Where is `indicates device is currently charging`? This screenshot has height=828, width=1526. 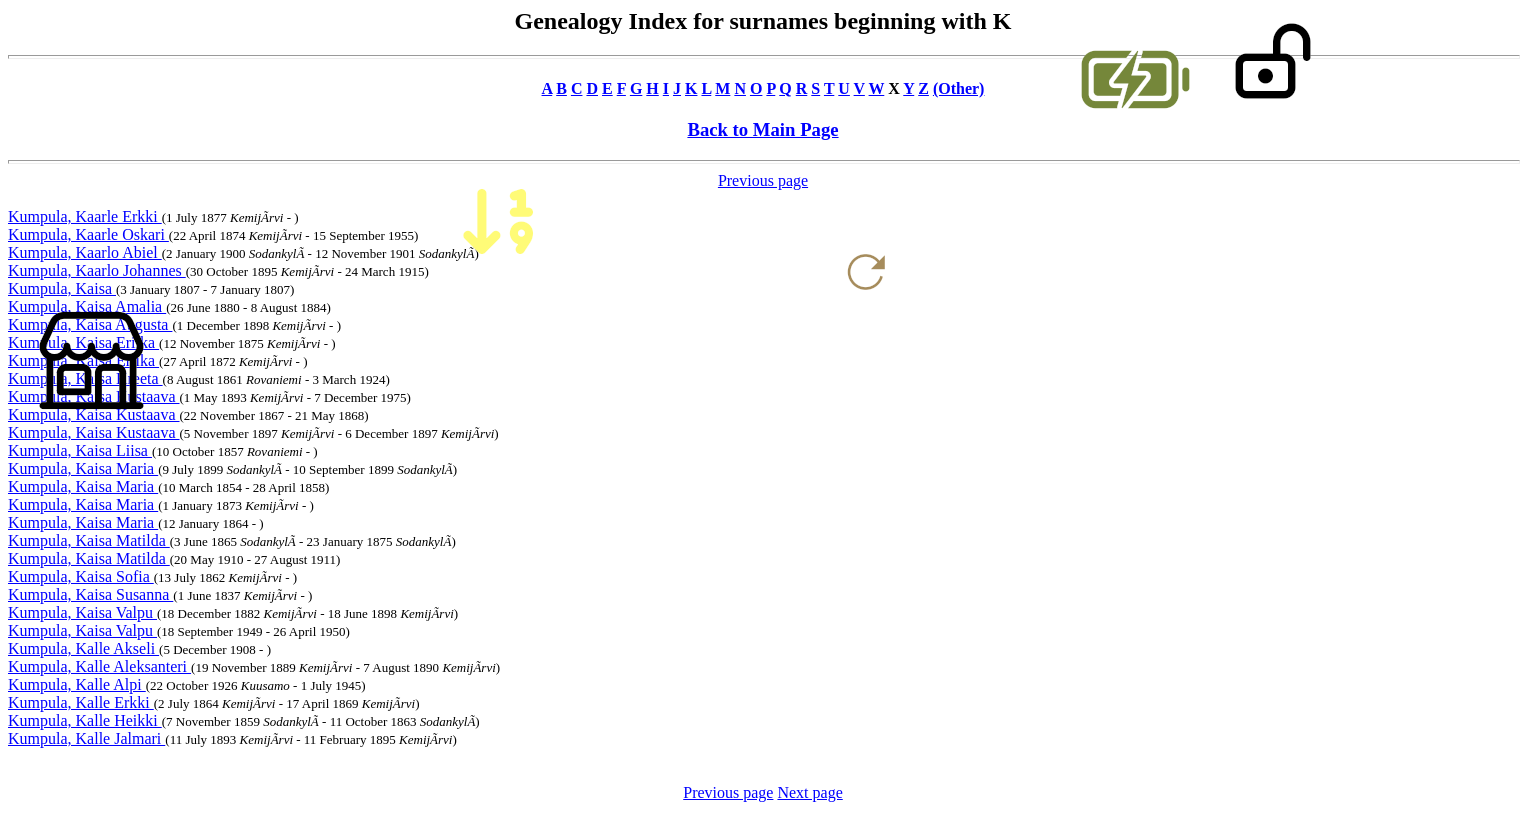
indicates device is currently charging is located at coordinates (1135, 79).